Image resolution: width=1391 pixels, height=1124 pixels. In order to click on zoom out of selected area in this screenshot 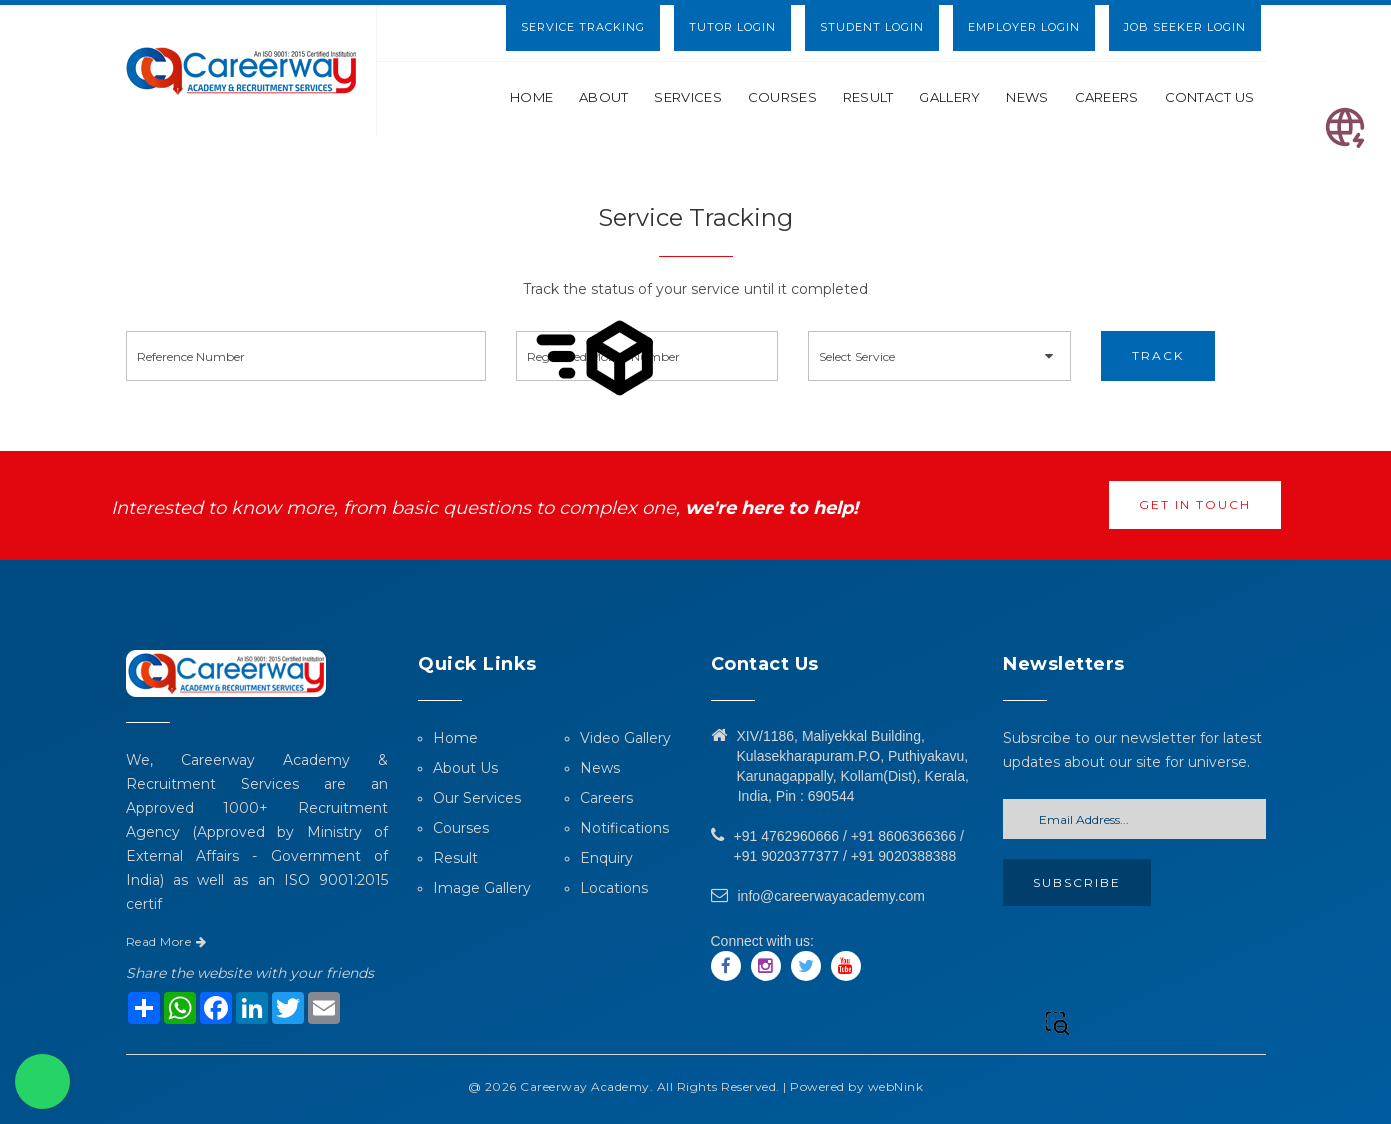, I will do `click(1057, 1023)`.